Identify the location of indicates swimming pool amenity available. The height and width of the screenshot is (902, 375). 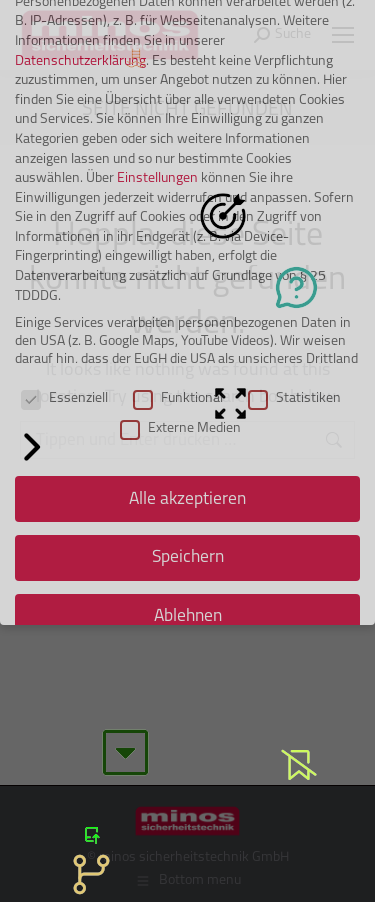
(136, 58).